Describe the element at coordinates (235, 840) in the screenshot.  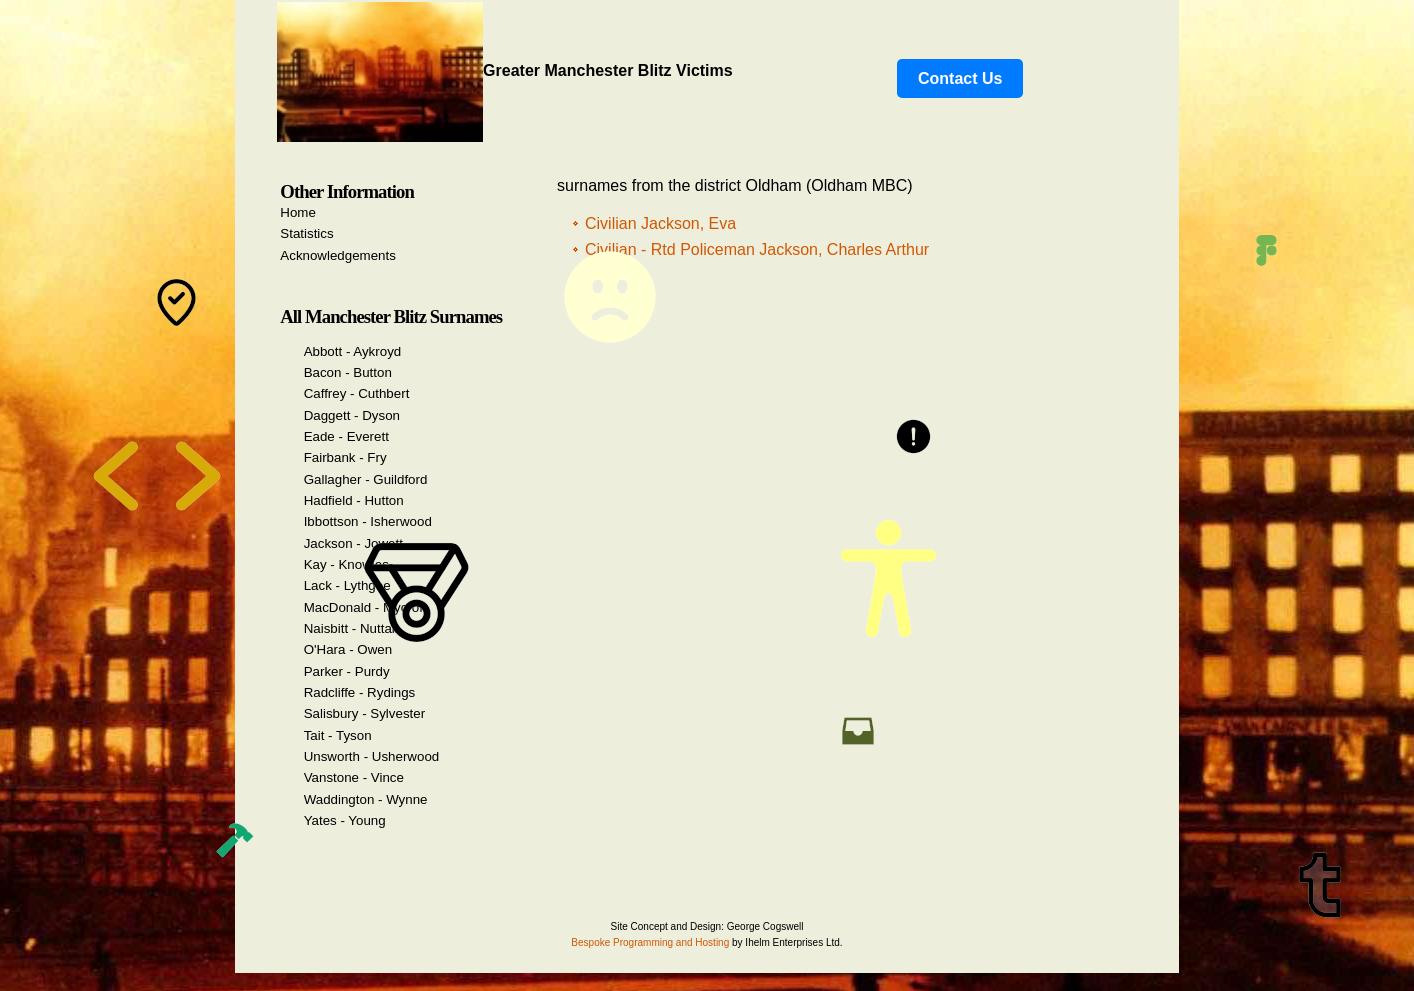
I see `access tools or settings` at that location.